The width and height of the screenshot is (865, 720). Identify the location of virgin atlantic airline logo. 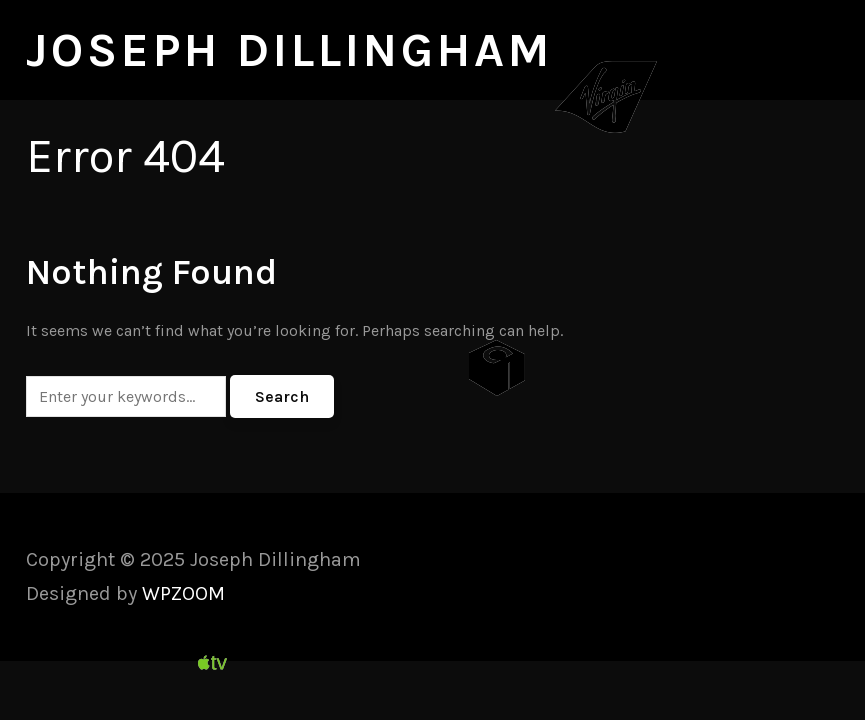
(606, 97).